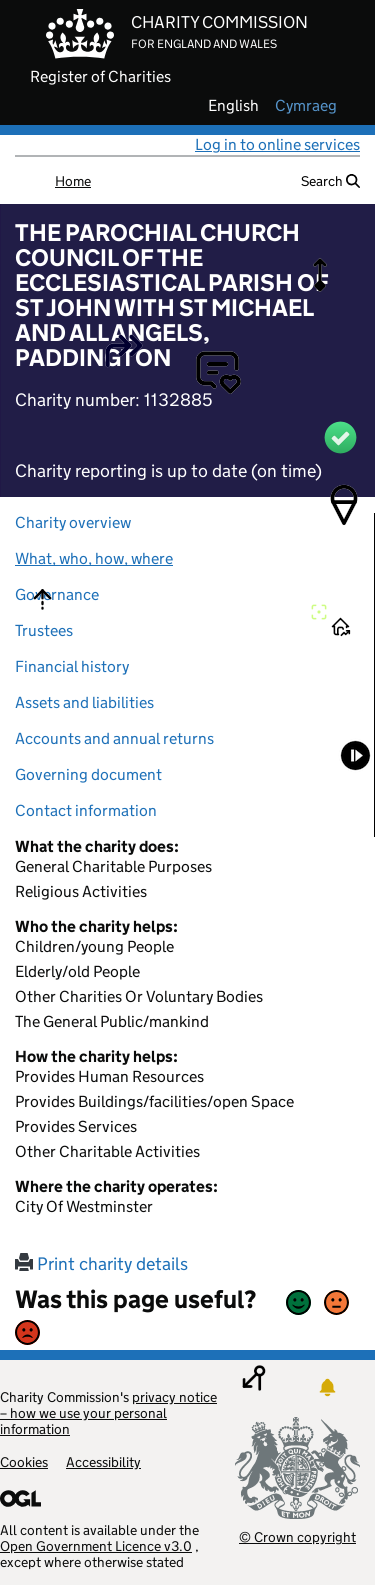 The image size is (375, 1585). What do you see at coordinates (125, 352) in the screenshot?
I see `forward message to multiple recipients` at bounding box center [125, 352].